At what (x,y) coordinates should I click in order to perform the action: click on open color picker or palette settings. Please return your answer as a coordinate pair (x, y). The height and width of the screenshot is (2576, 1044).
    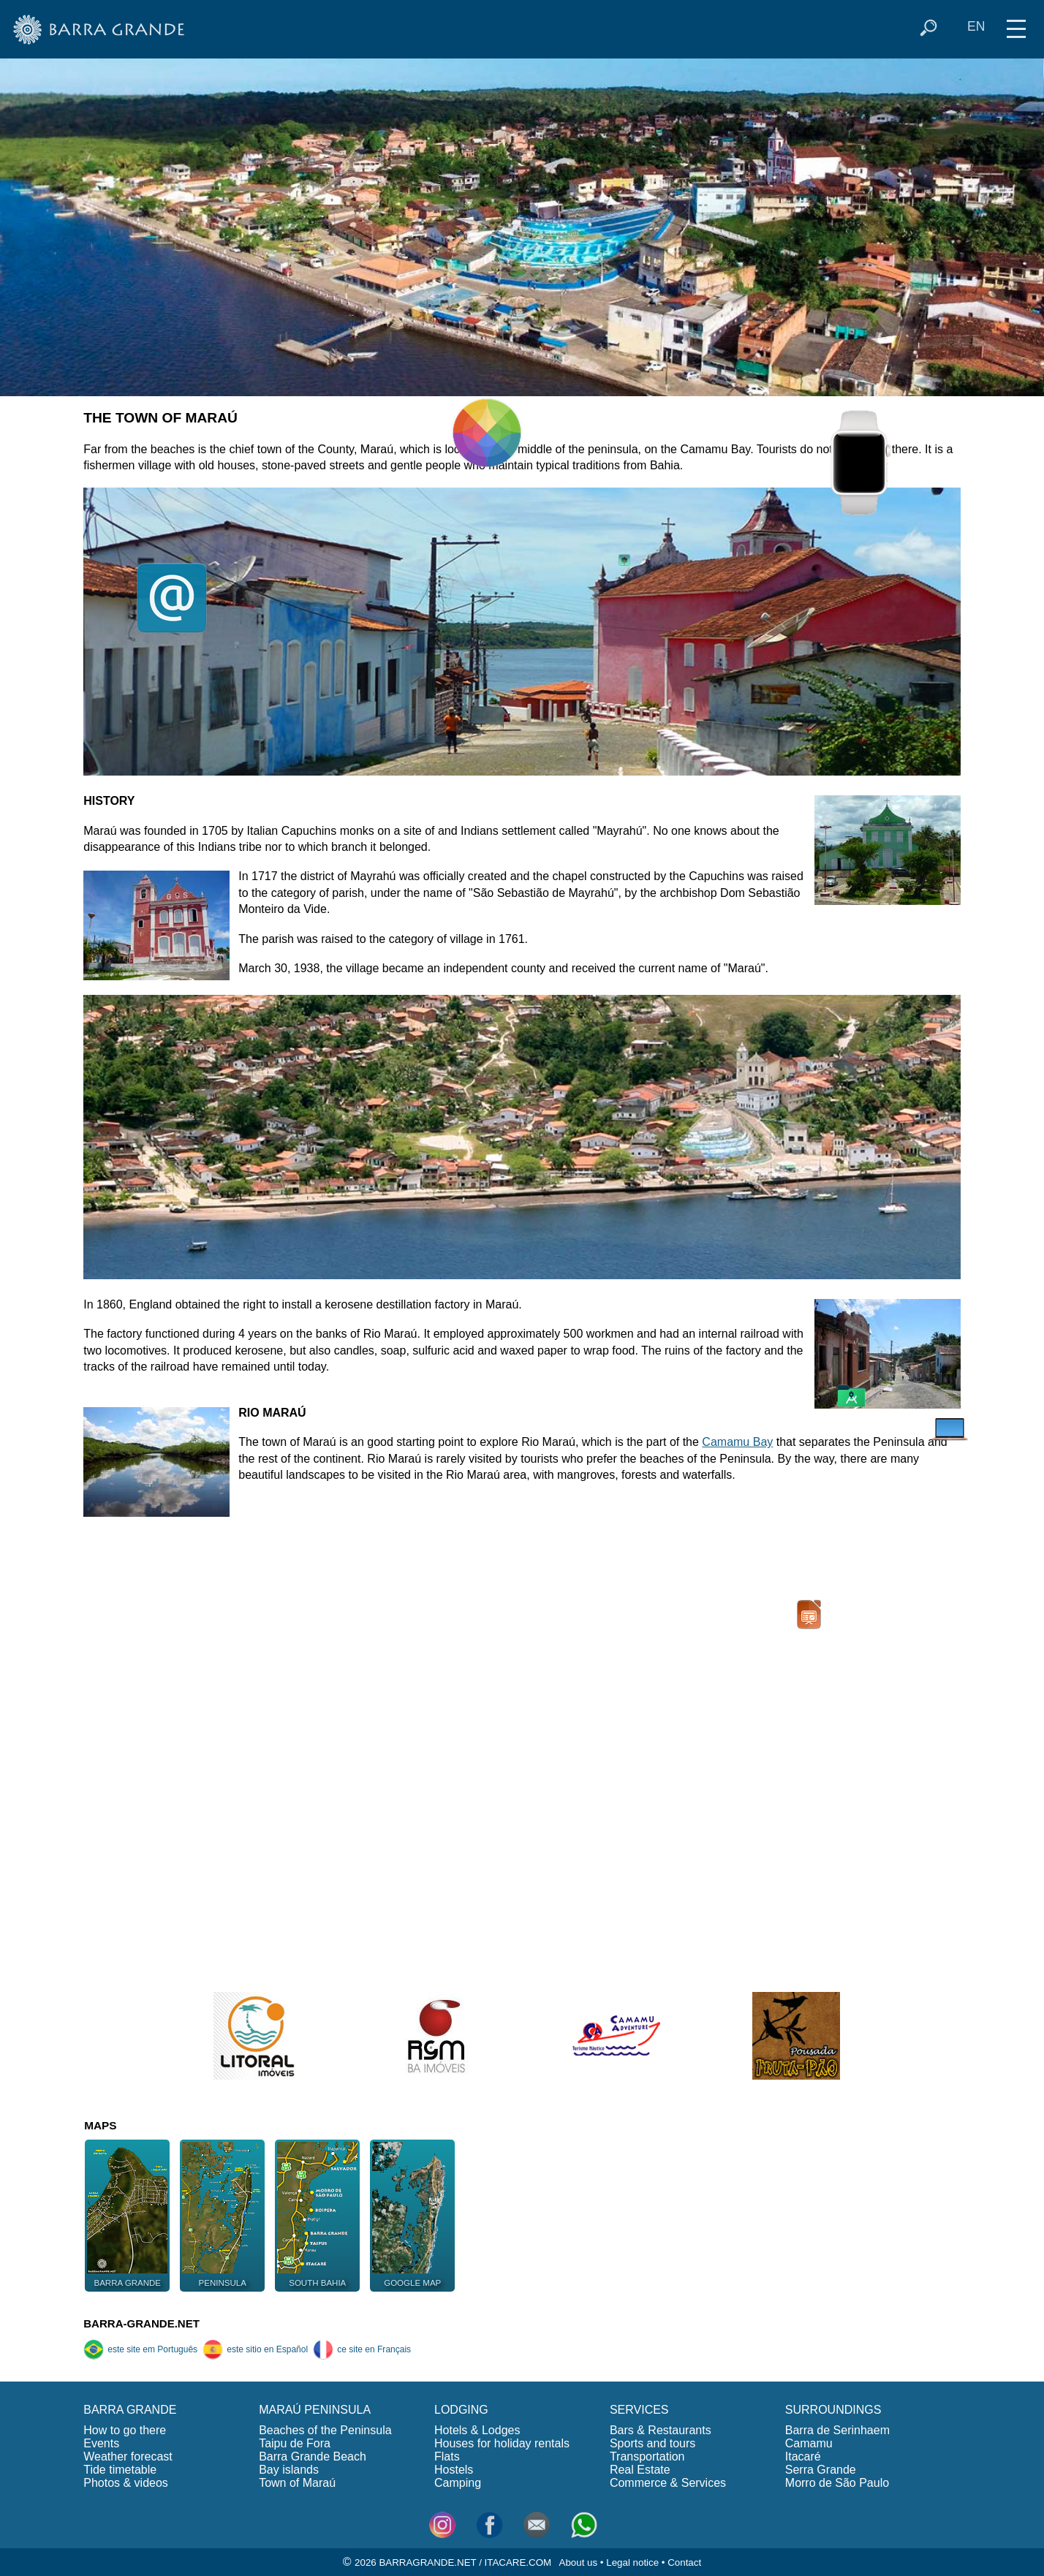
    Looking at the image, I should click on (487, 433).